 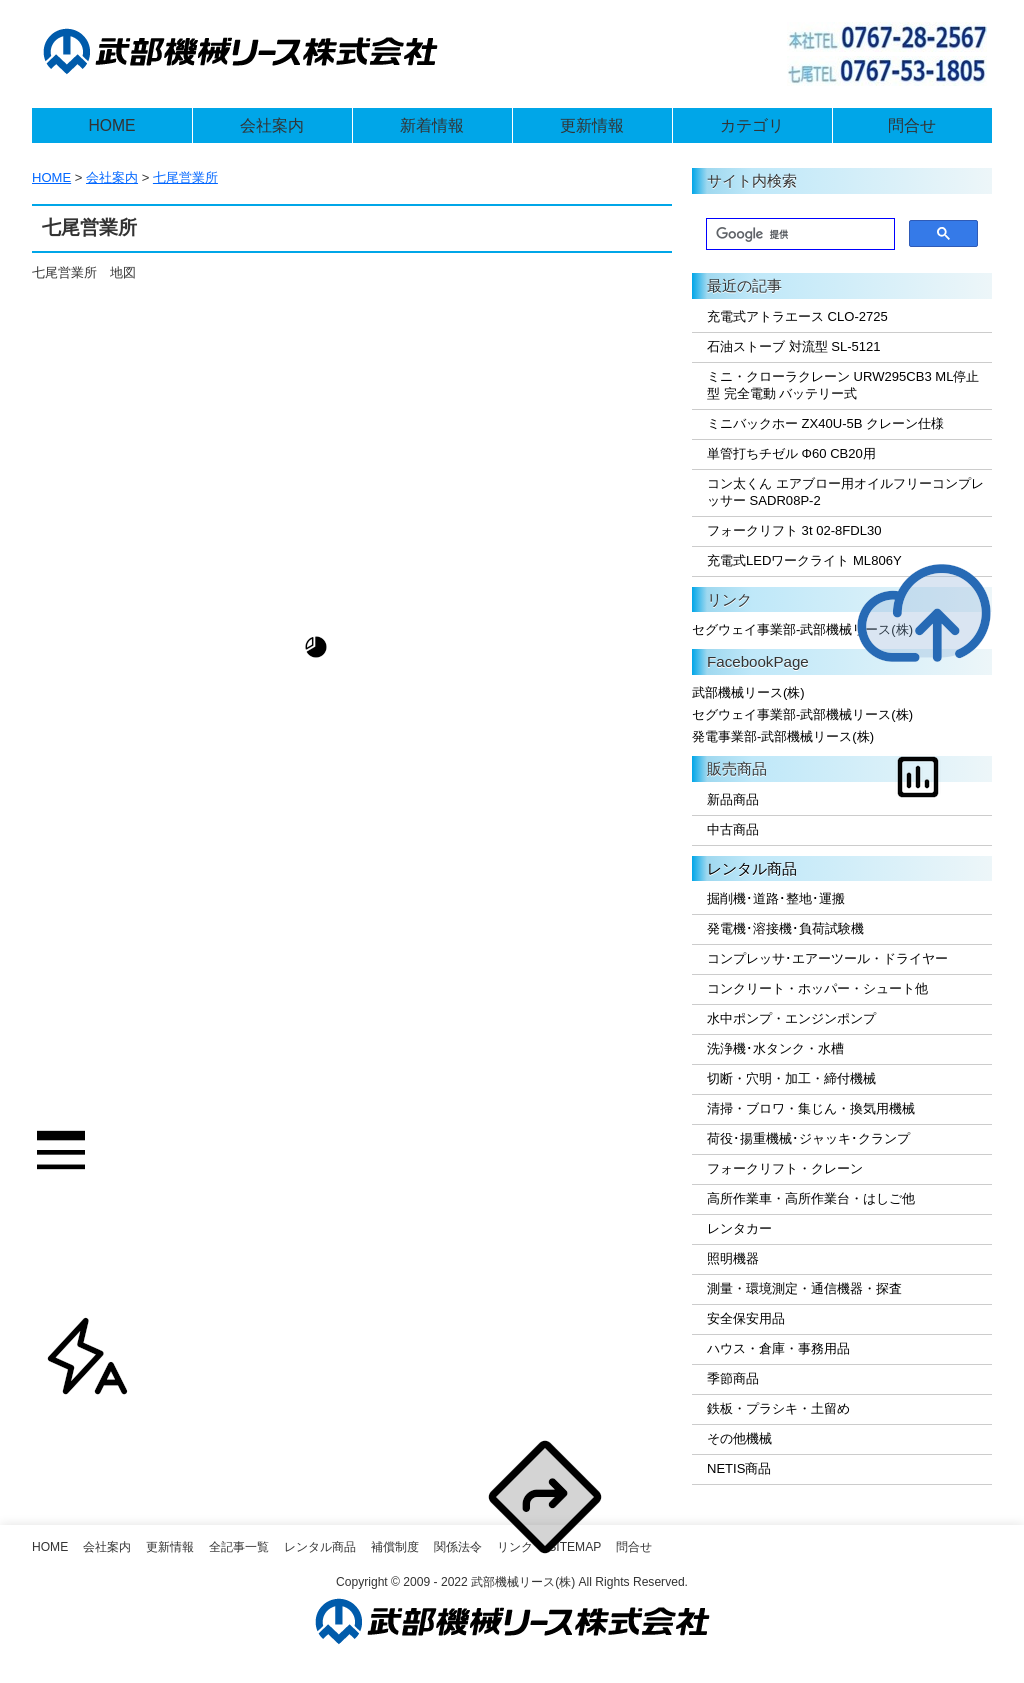 I want to click on indicates a turn or direction in navigation, so click(x=545, y=1497).